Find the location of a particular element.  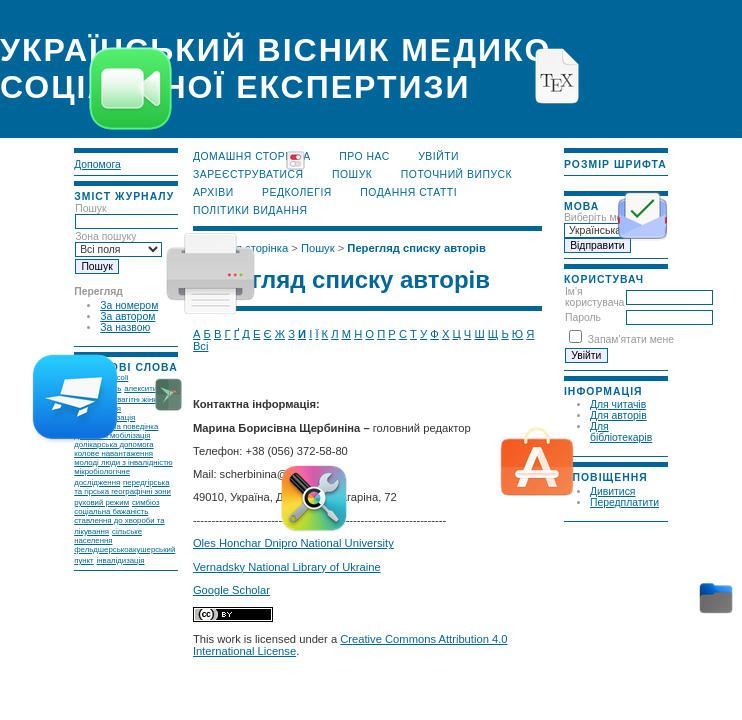

print the current document is located at coordinates (210, 273).